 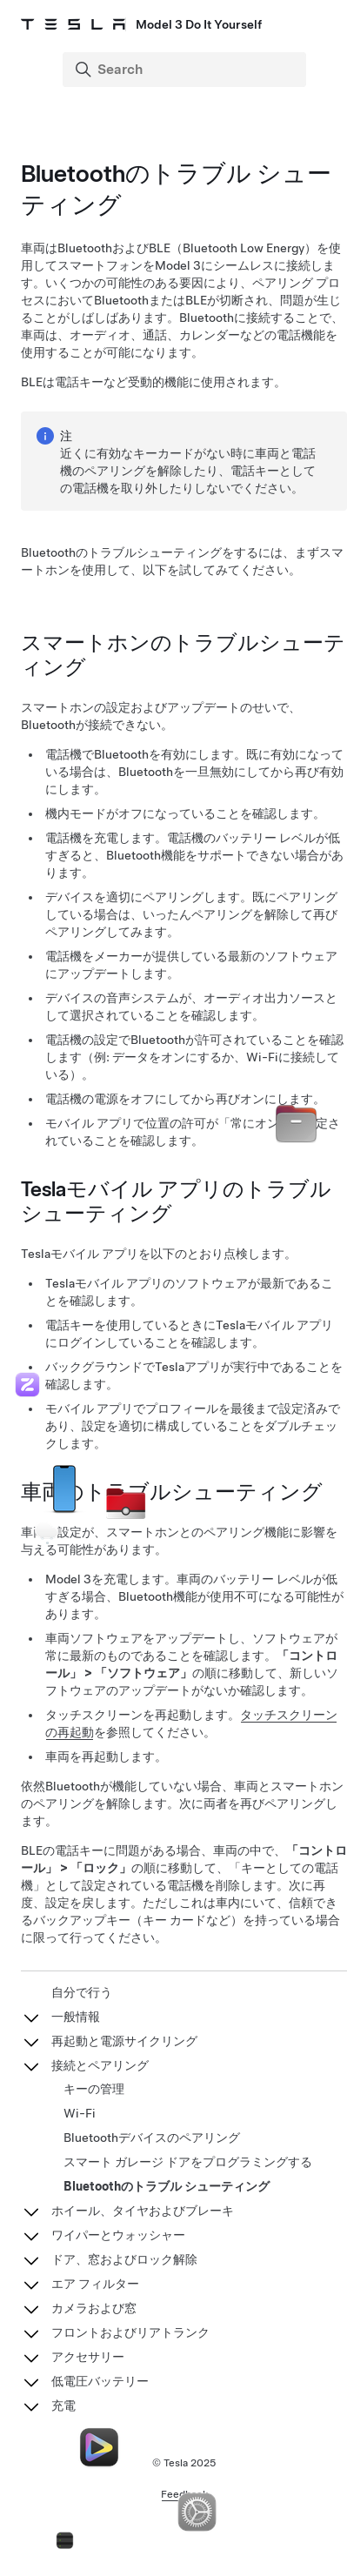 I want to click on open the files application, so click(x=296, y=1123).